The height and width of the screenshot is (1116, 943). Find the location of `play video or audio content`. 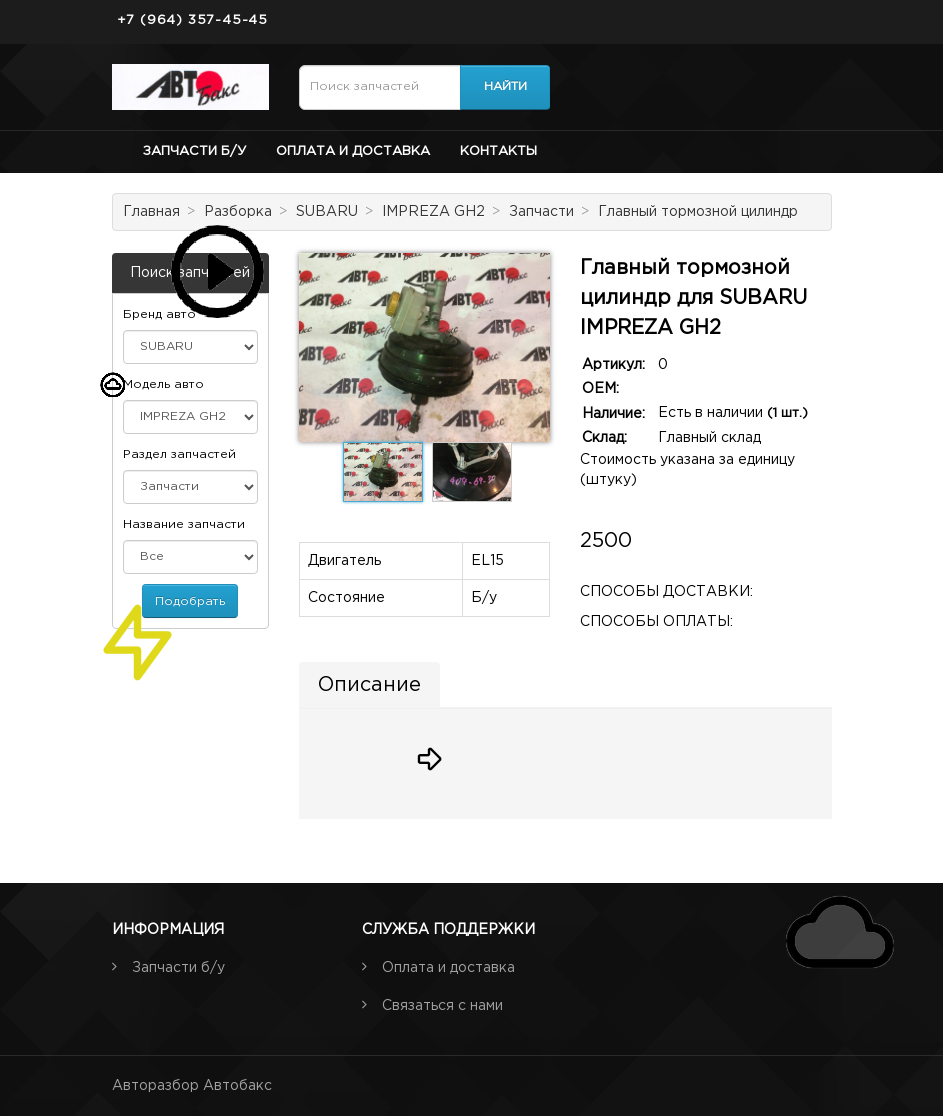

play video or audio content is located at coordinates (217, 271).